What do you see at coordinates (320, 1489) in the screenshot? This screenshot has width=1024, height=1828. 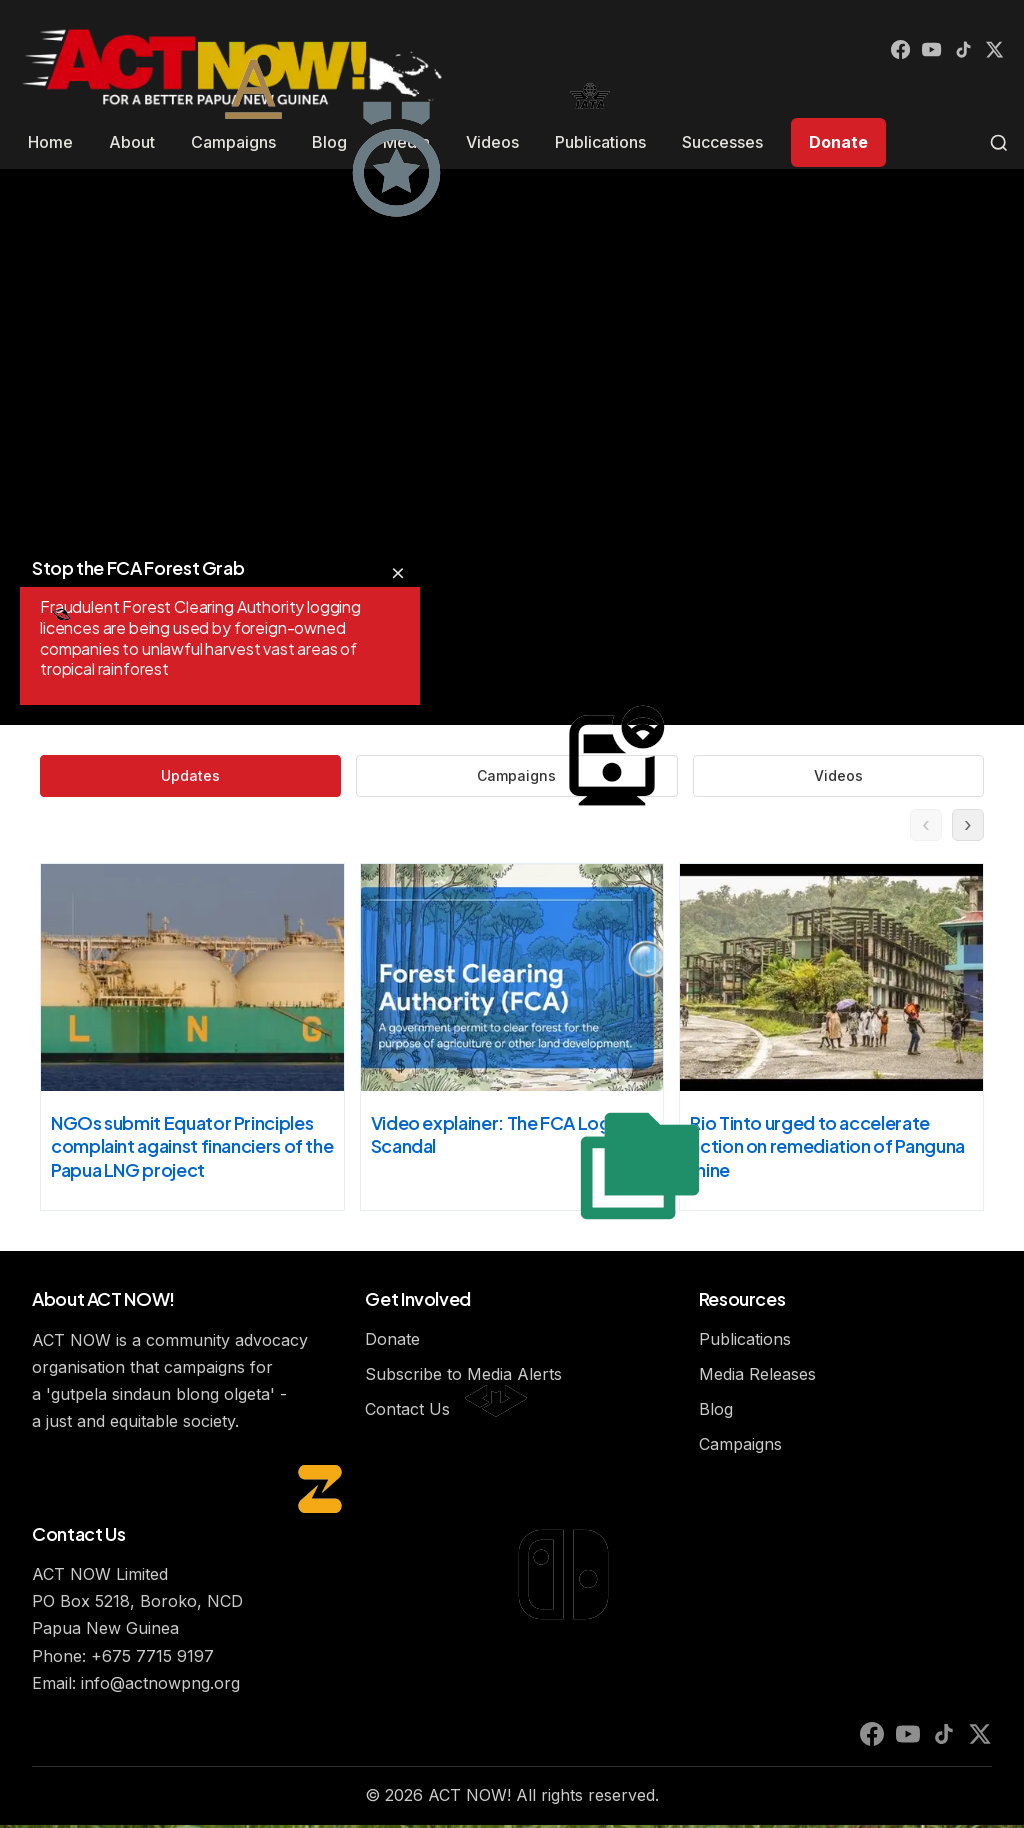 I see `open zulip messaging app` at bounding box center [320, 1489].